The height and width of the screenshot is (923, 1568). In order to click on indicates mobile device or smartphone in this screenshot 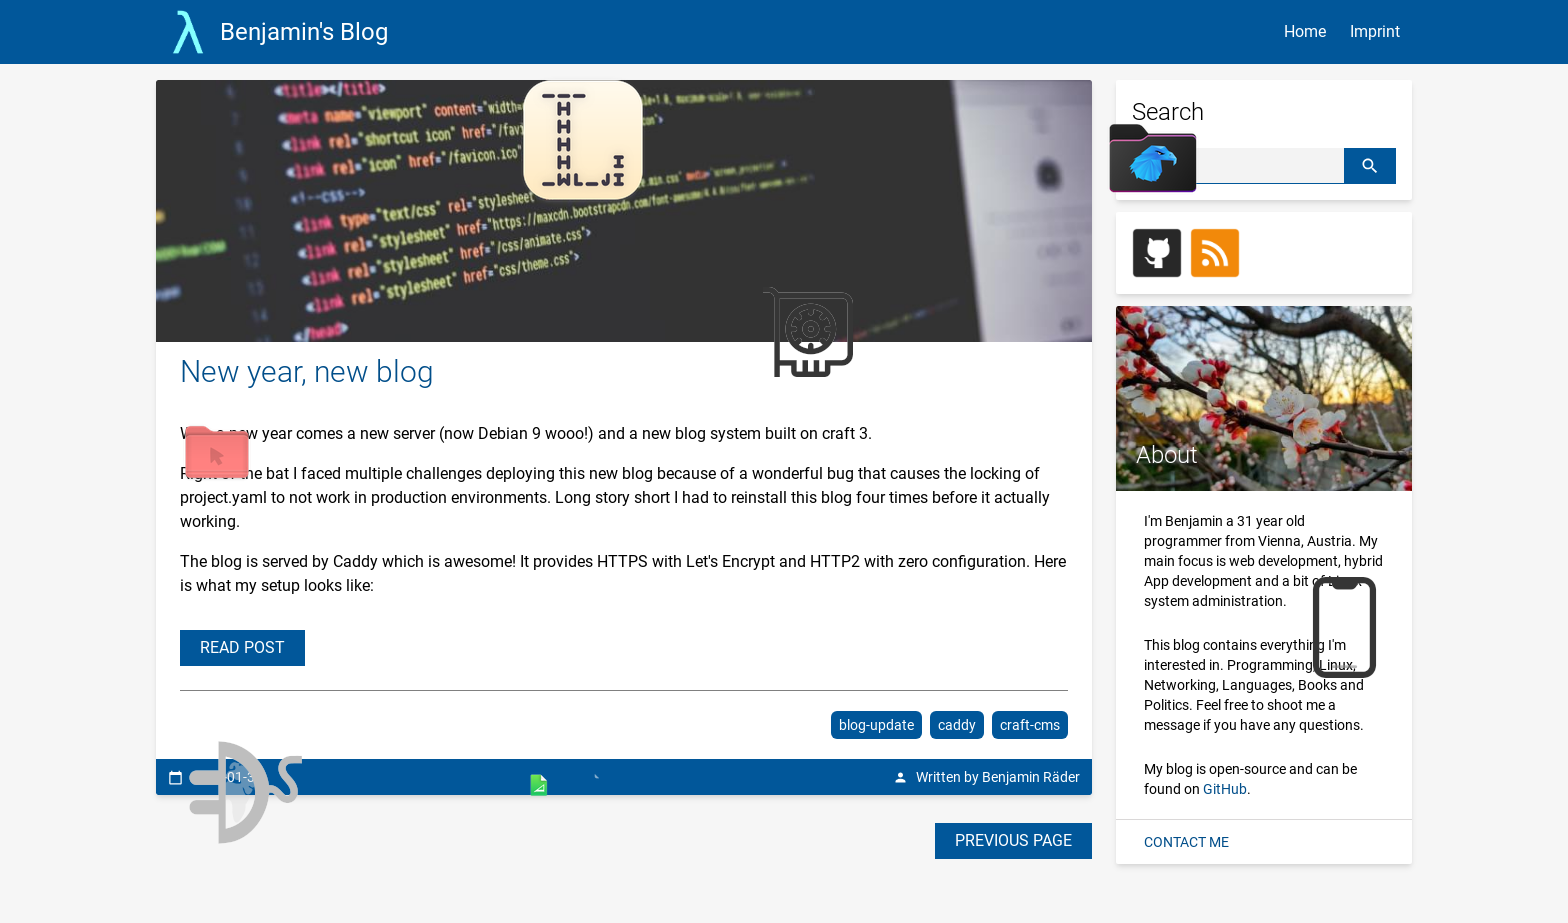, I will do `click(1344, 627)`.